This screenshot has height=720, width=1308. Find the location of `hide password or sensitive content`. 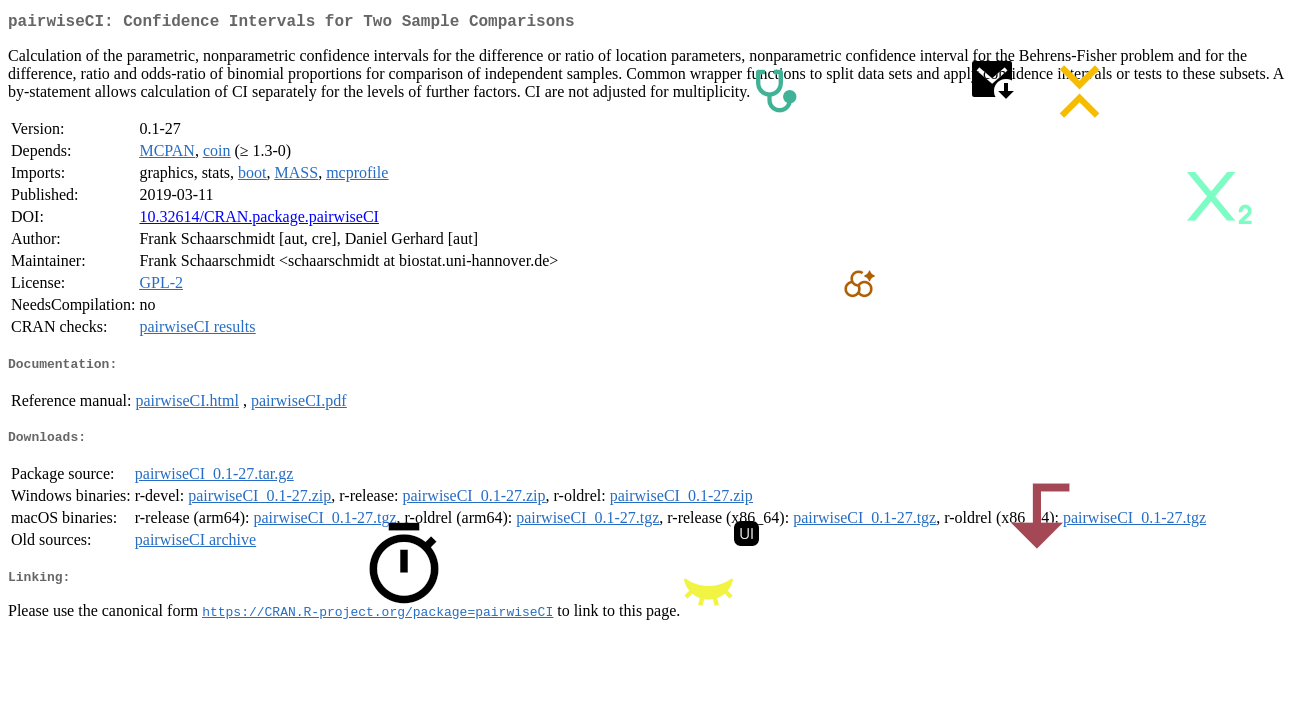

hide password or sensitive content is located at coordinates (708, 590).